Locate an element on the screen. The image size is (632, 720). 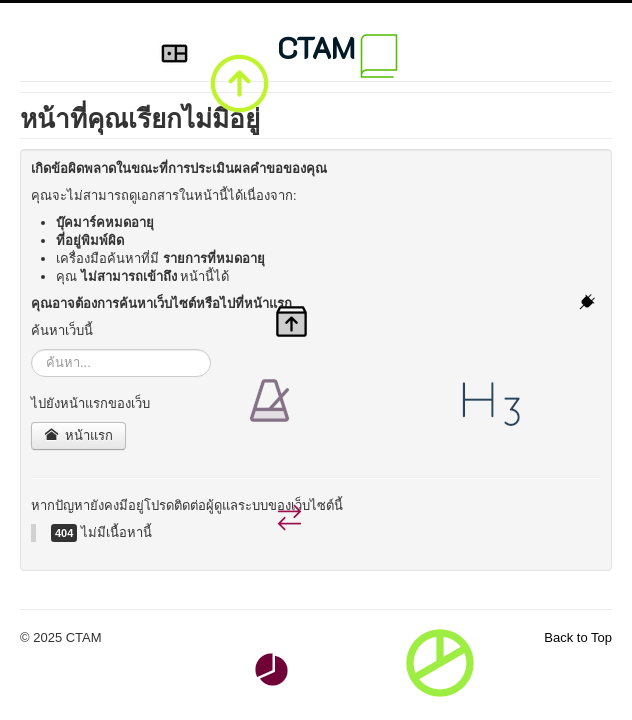
open a book or reading view is located at coordinates (379, 56).